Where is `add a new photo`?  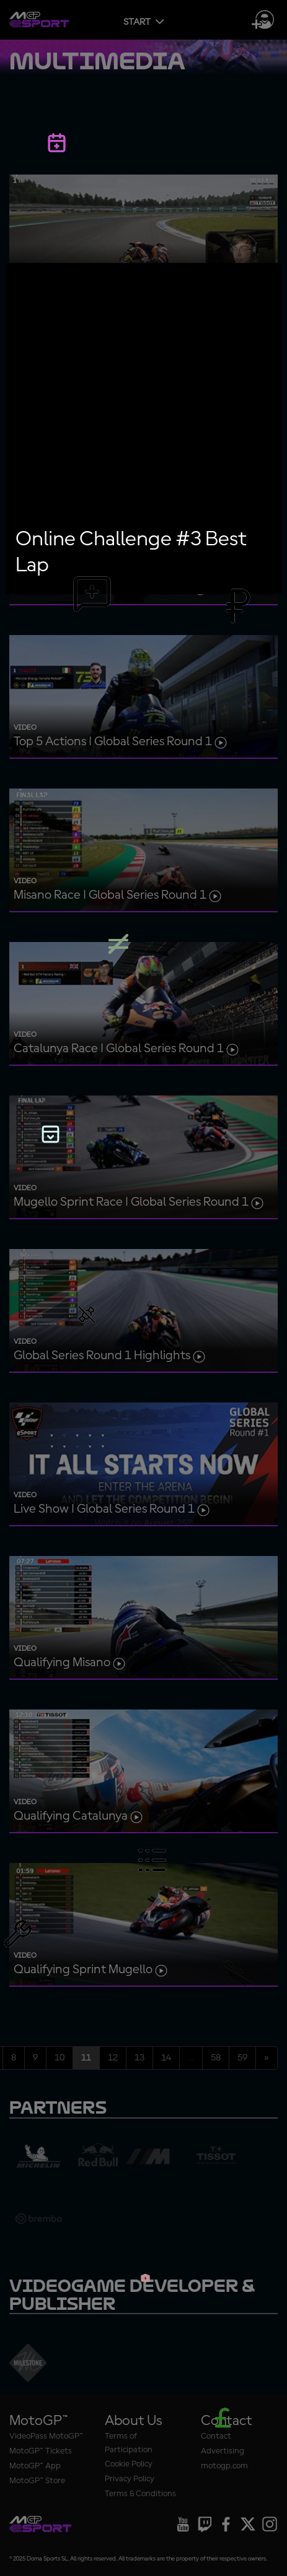 add a new photo is located at coordinates (145, 2278).